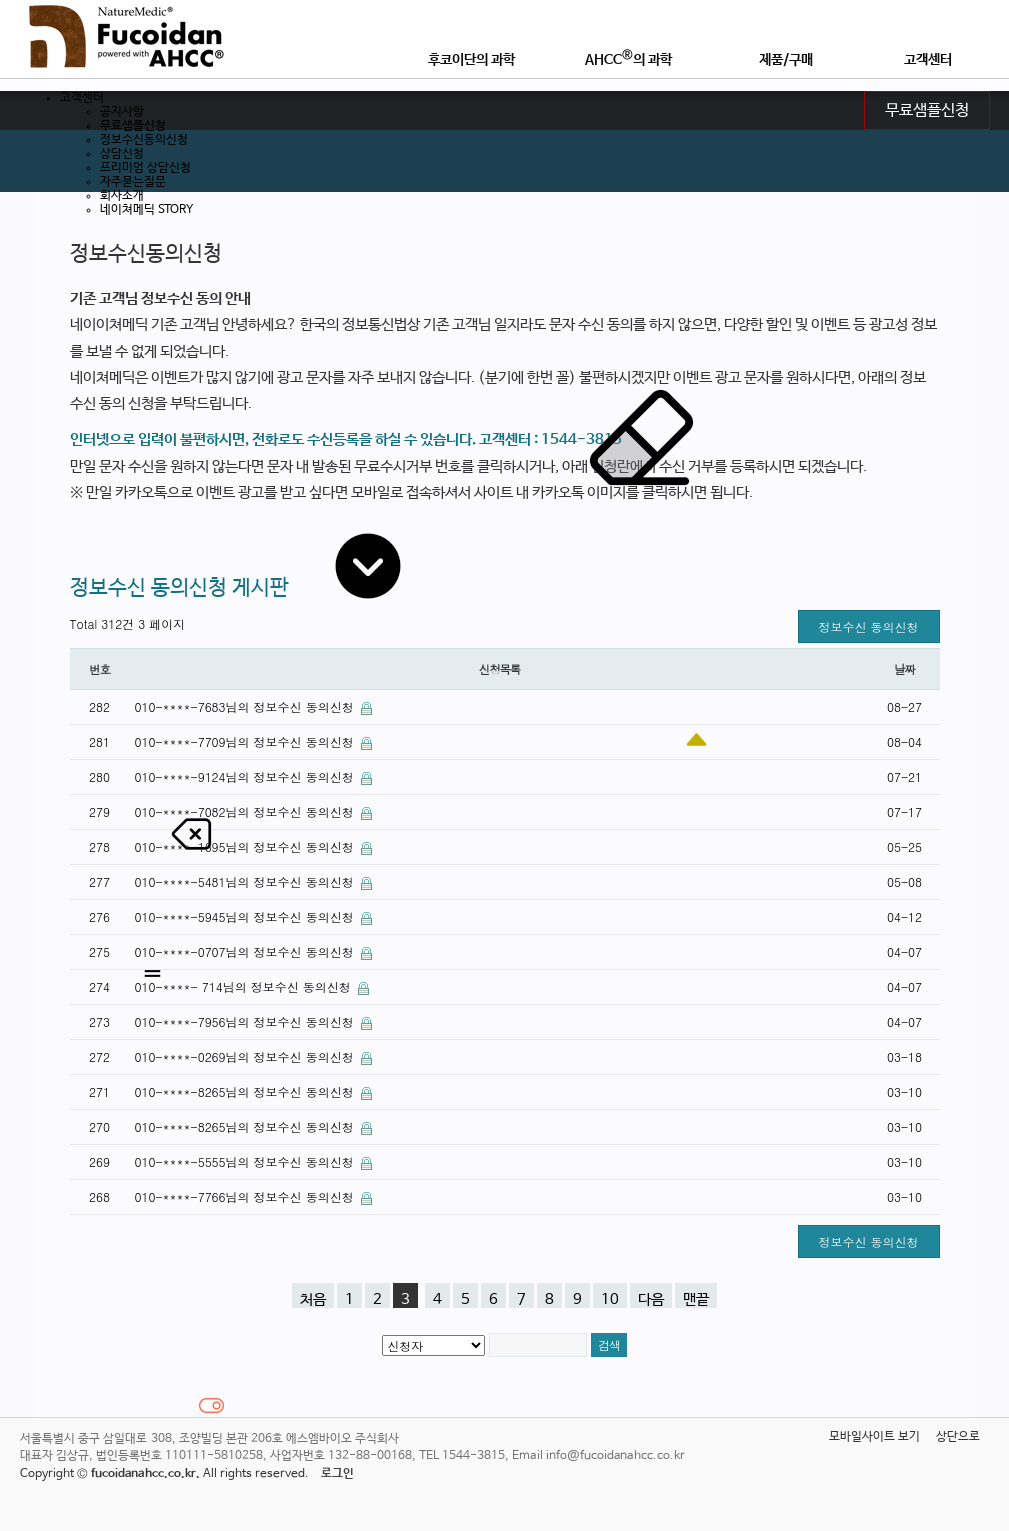  Describe the element at coordinates (191, 834) in the screenshot. I see `delete the previous character` at that location.